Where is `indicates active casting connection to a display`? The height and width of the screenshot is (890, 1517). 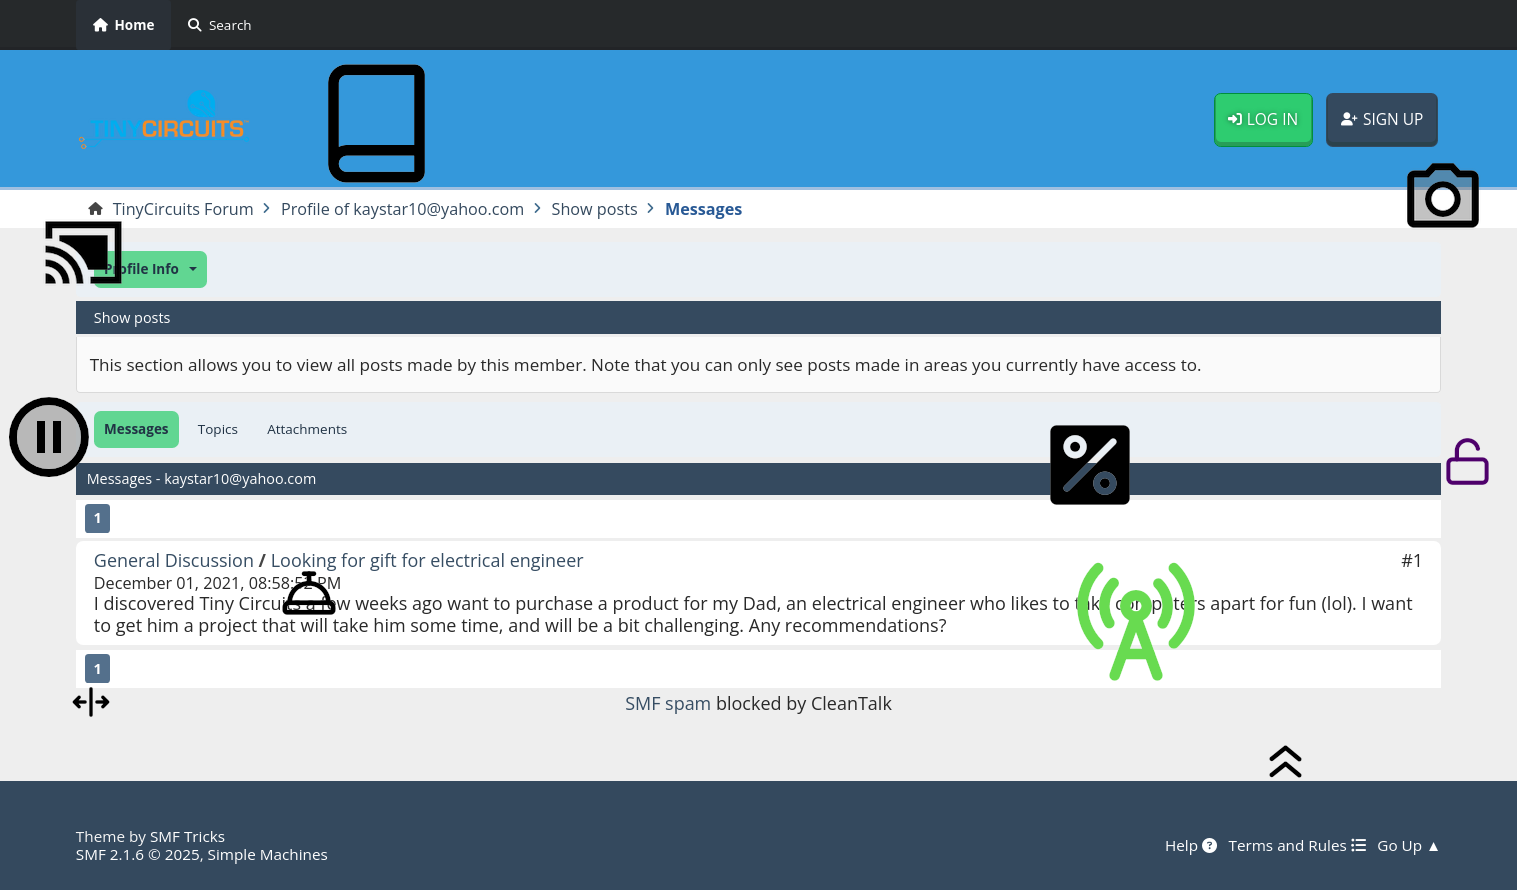 indicates active casting connection to a display is located at coordinates (83, 252).